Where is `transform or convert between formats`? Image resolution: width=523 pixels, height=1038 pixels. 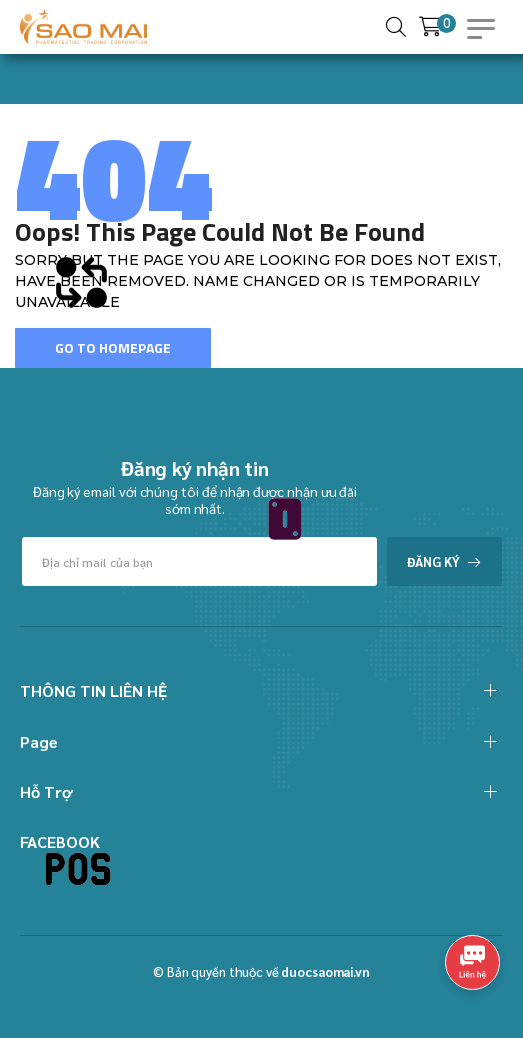
transform or convert between formats is located at coordinates (81, 282).